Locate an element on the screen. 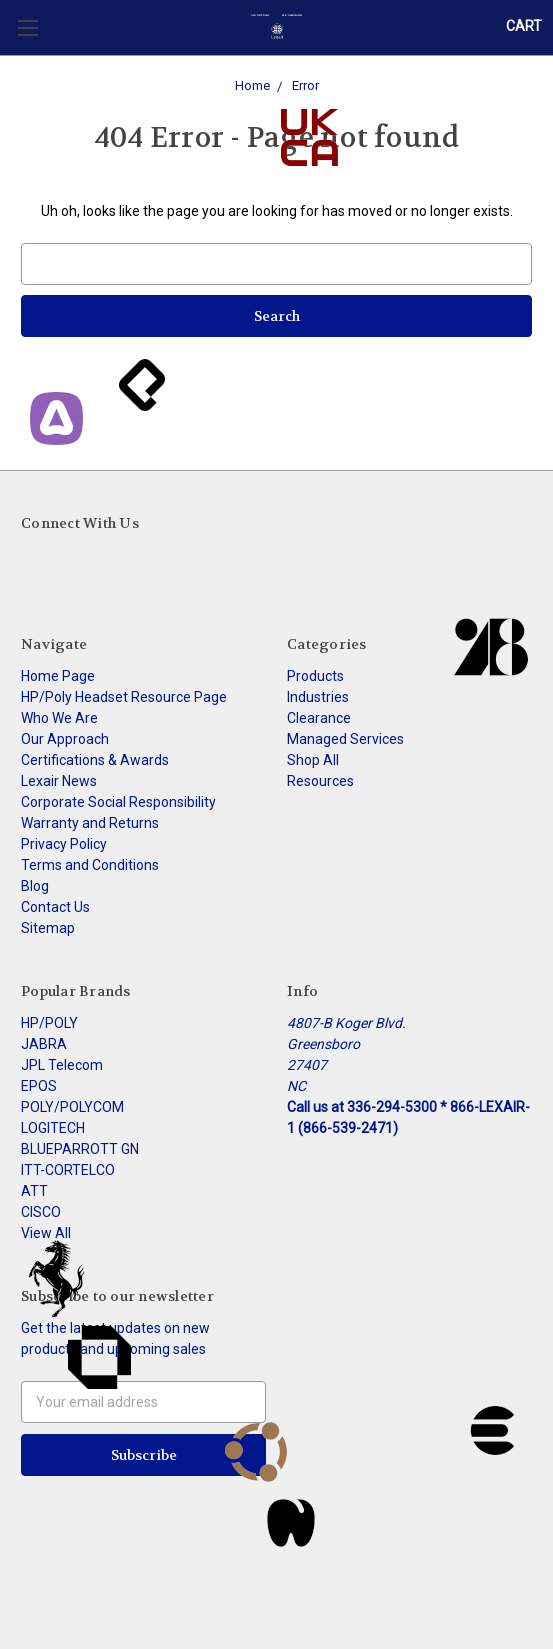  open Google Fonts website or service is located at coordinates (491, 647).